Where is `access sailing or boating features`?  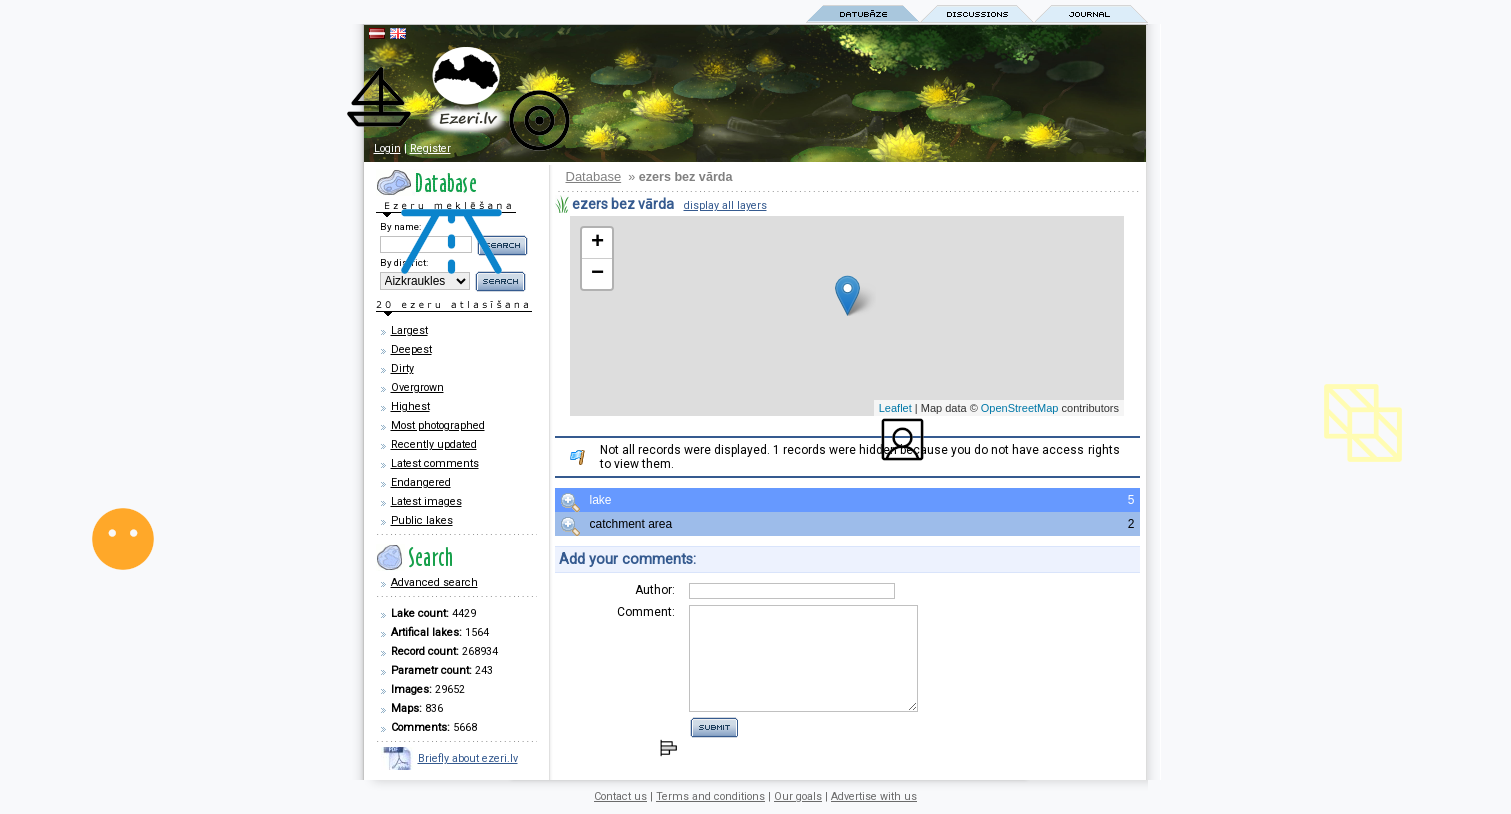
access sailing or boating features is located at coordinates (379, 101).